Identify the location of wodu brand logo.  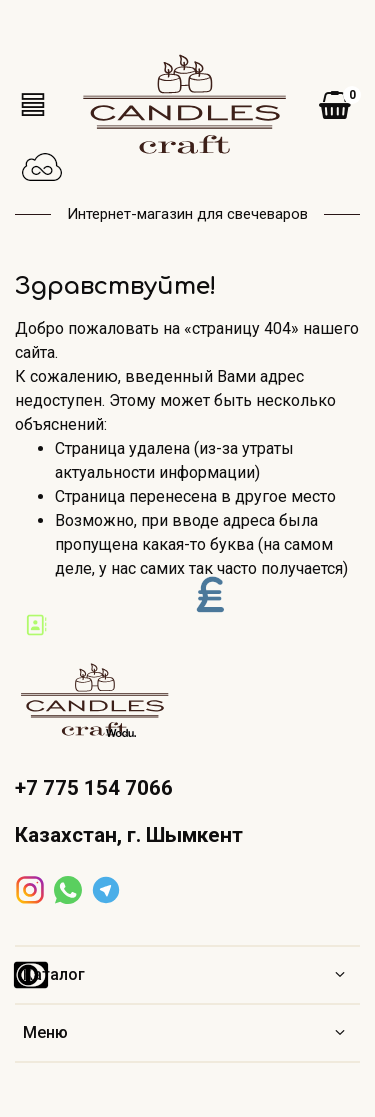
(121, 733).